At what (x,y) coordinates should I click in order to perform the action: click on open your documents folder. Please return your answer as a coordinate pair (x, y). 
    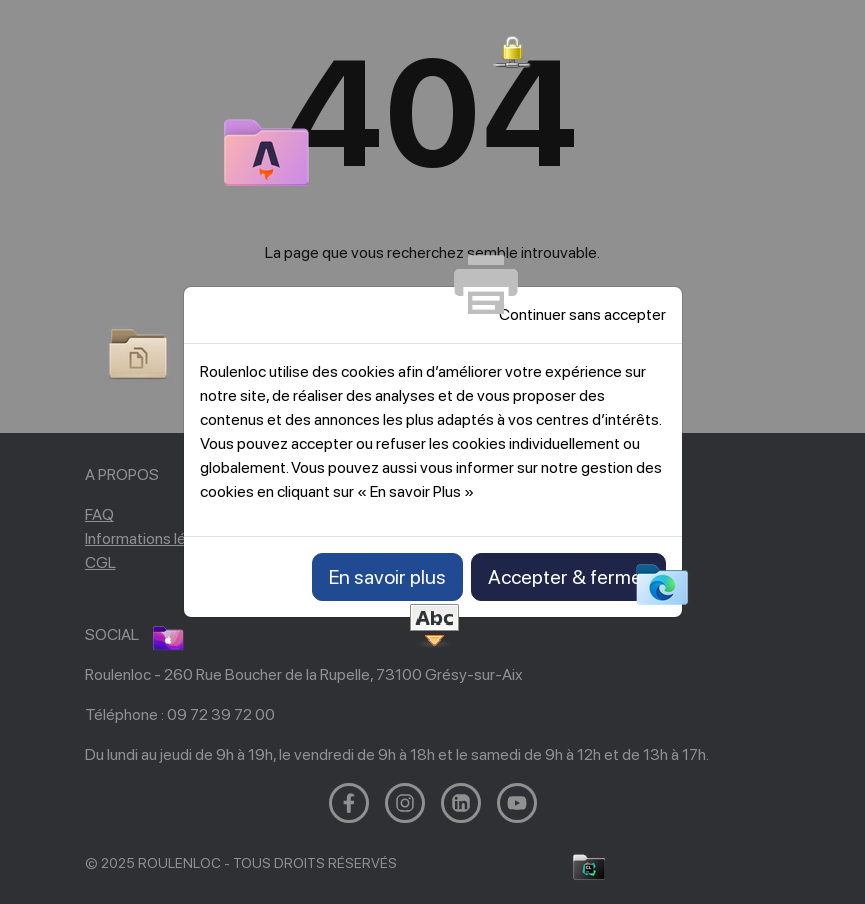
    Looking at the image, I should click on (138, 357).